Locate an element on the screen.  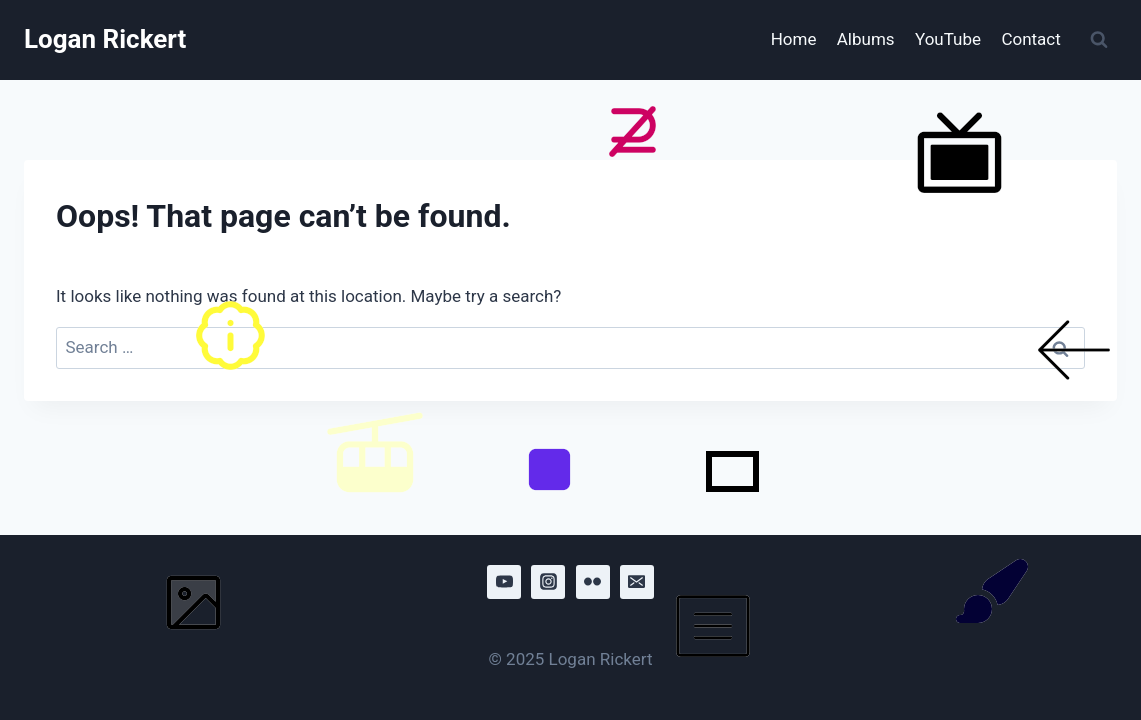
view article or document content is located at coordinates (713, 626).